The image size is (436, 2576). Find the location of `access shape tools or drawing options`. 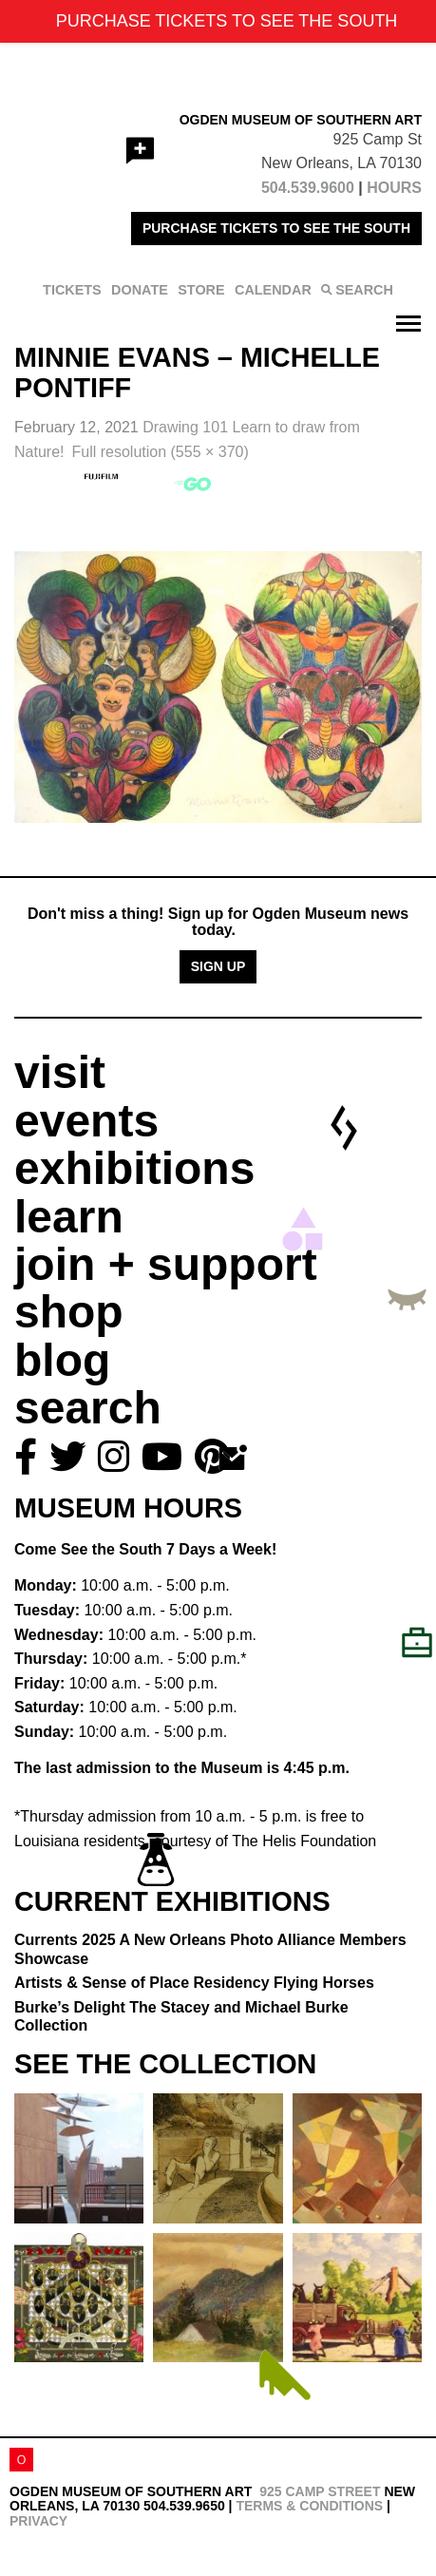

access shape tools or drawing options is located at coordinates (303, 1230).